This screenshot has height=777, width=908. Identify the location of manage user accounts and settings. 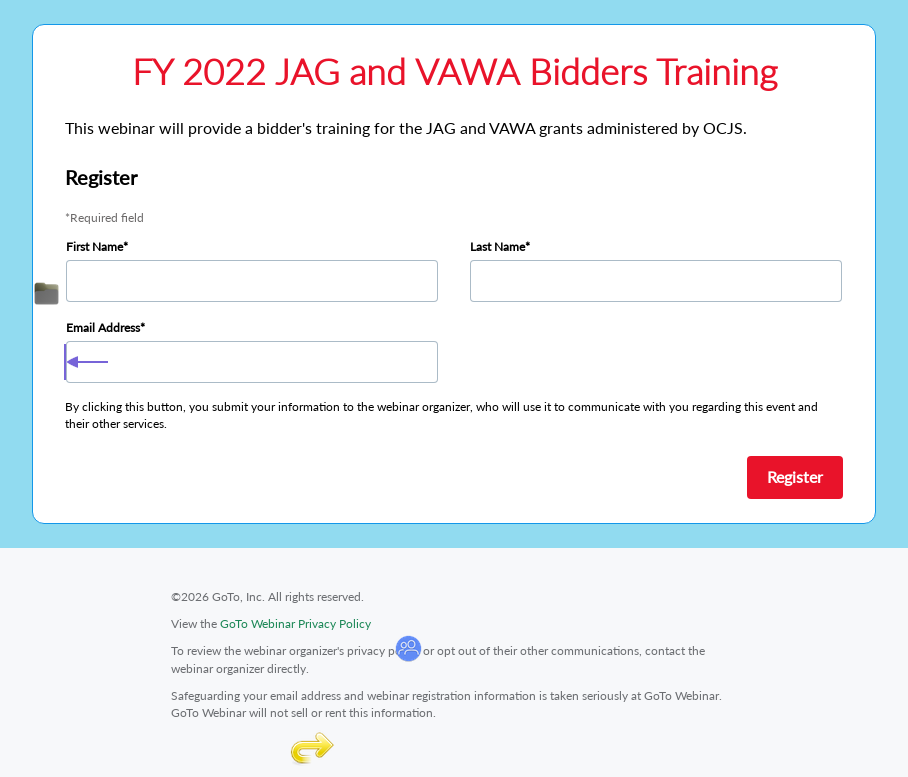
(408, 648).